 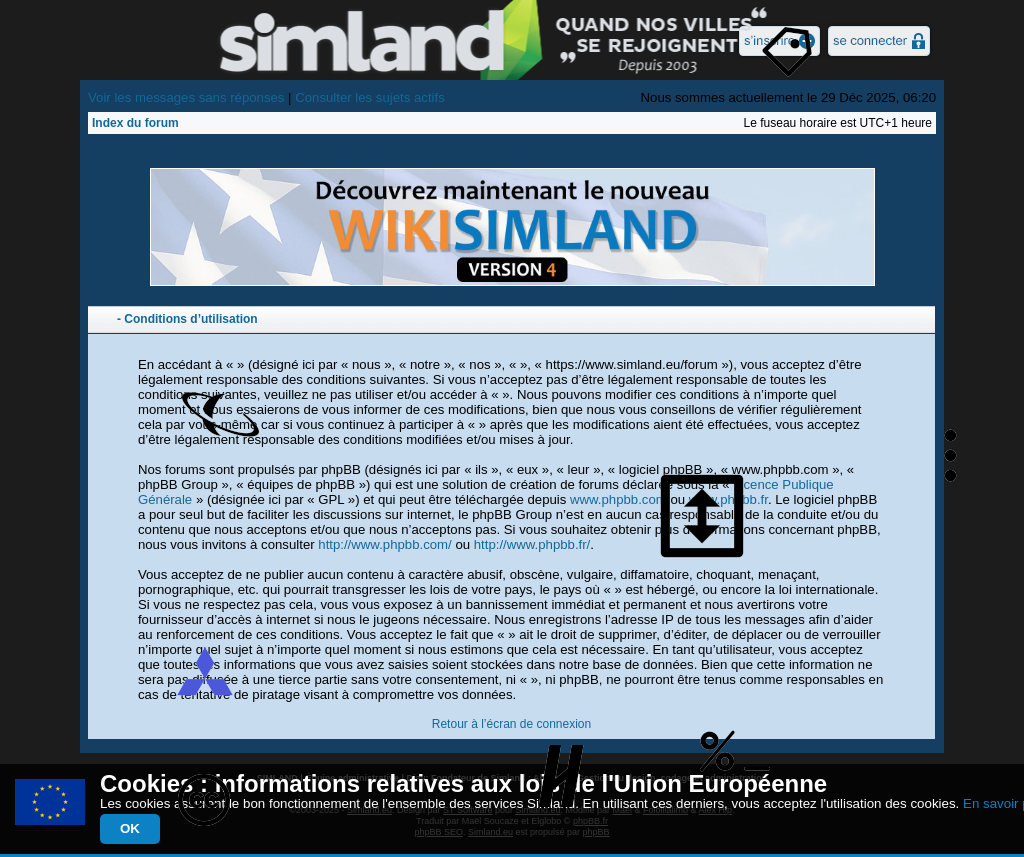 I want to click on handshake app or platform logo, so click(x=561, y=776).